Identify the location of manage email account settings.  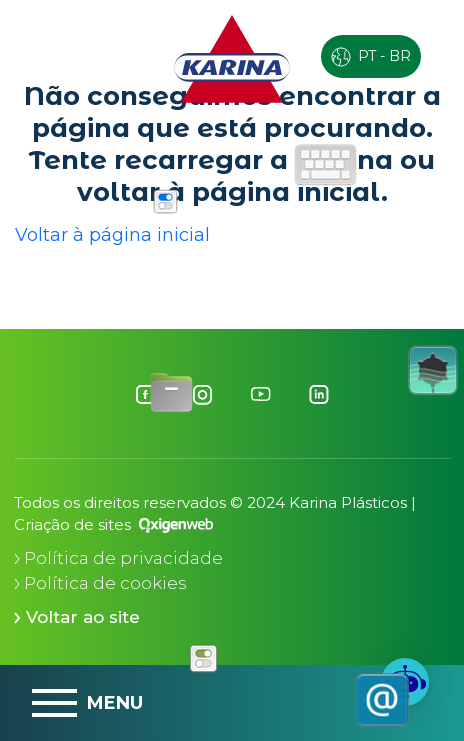
(382, 700).